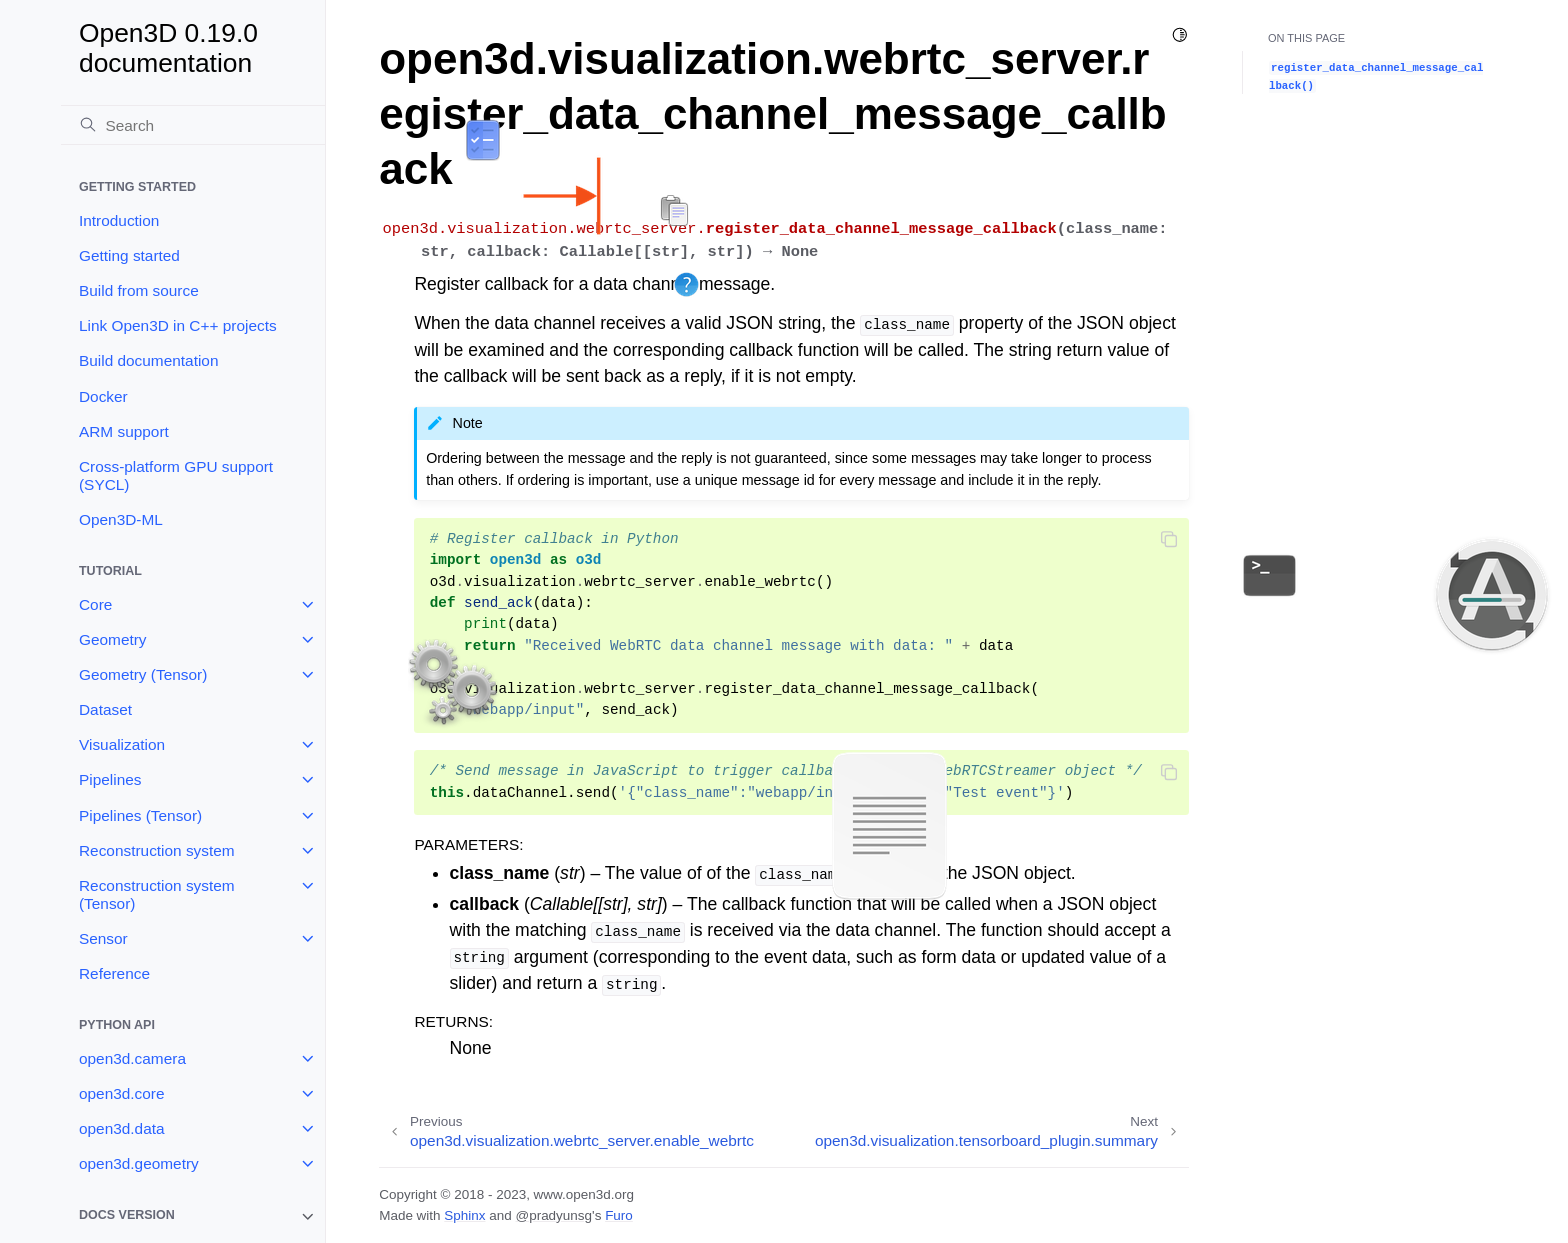 This screenshot has width=1568, height=1243. What do you see at coordinates (562, 196) in the screenshot?
I see `go to the last item or page` at bounding box center [562, 196].